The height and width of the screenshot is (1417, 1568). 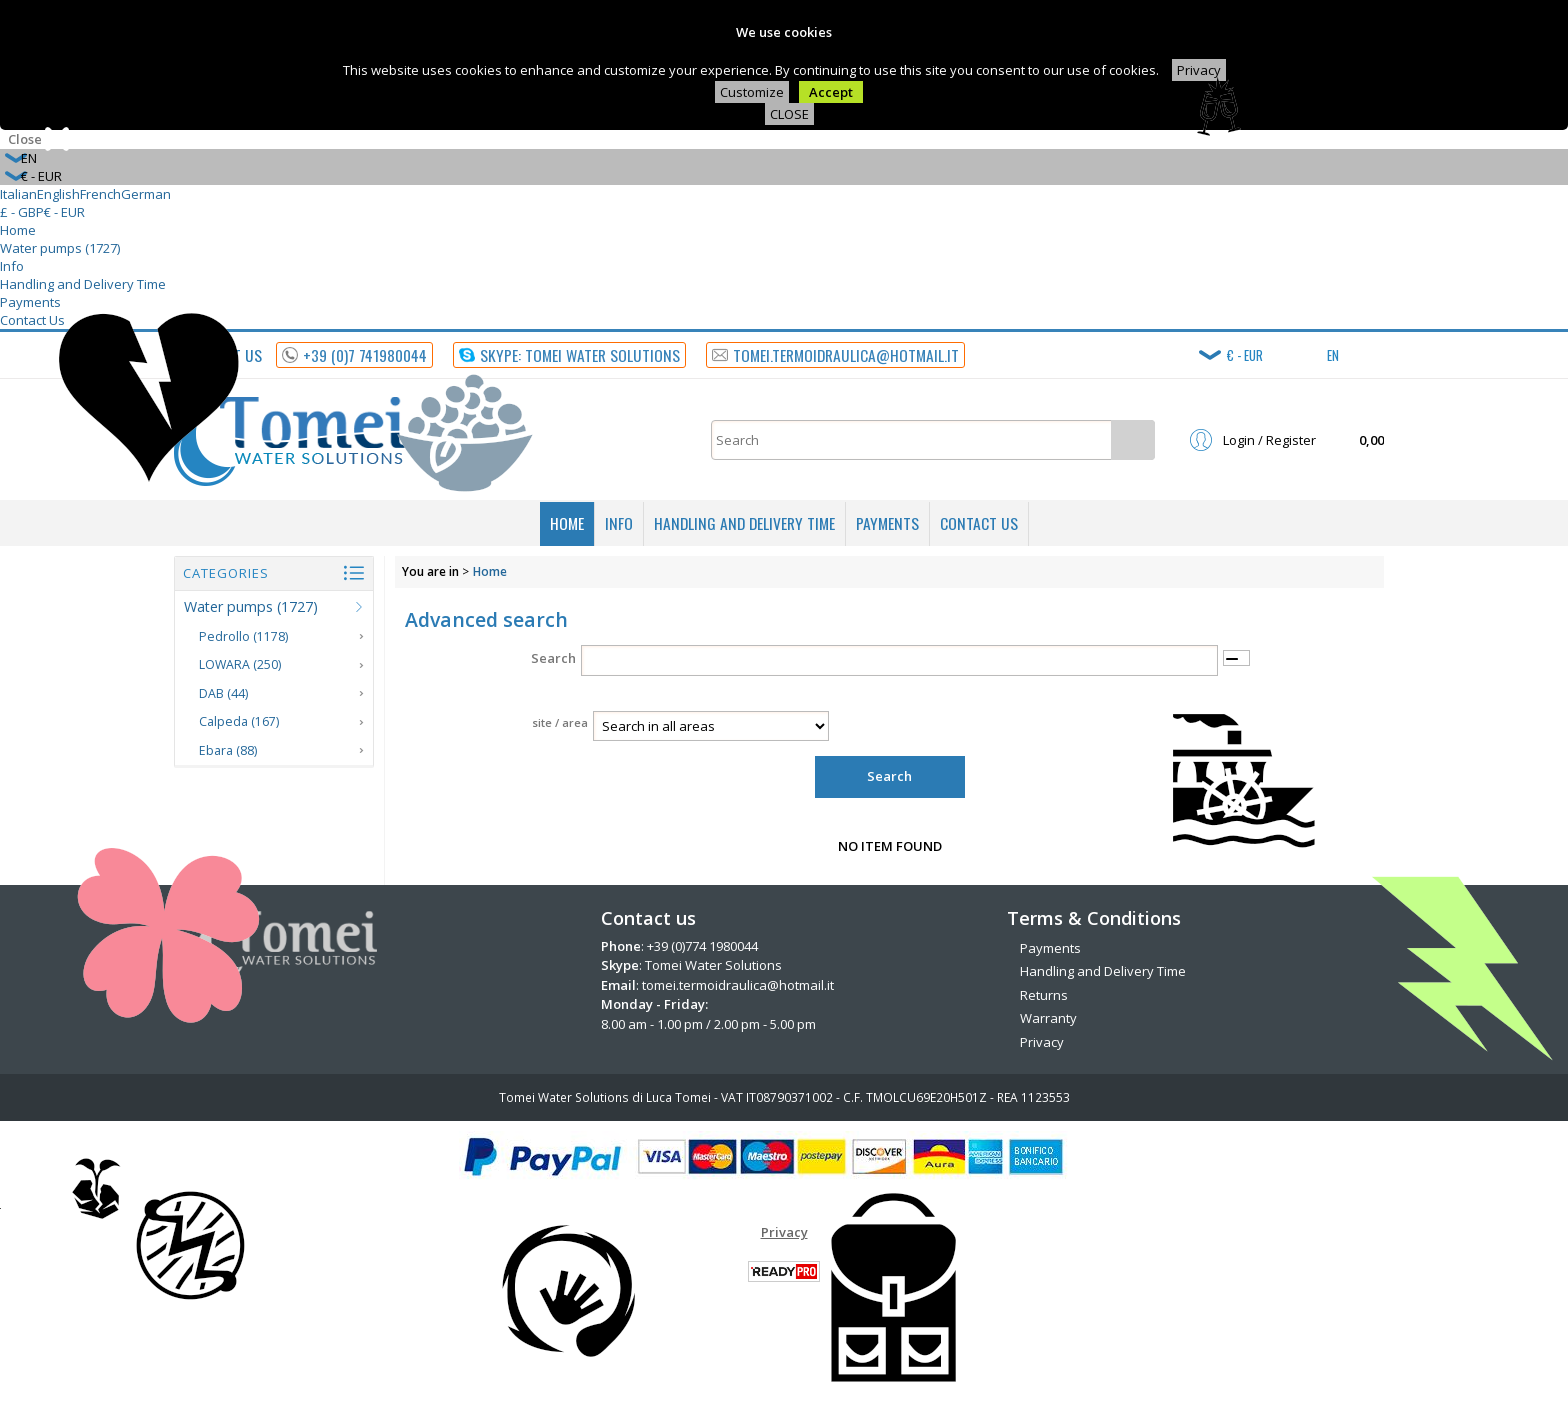 I want to click on activate a magic ability or spell, so click(x=569, y=1292).